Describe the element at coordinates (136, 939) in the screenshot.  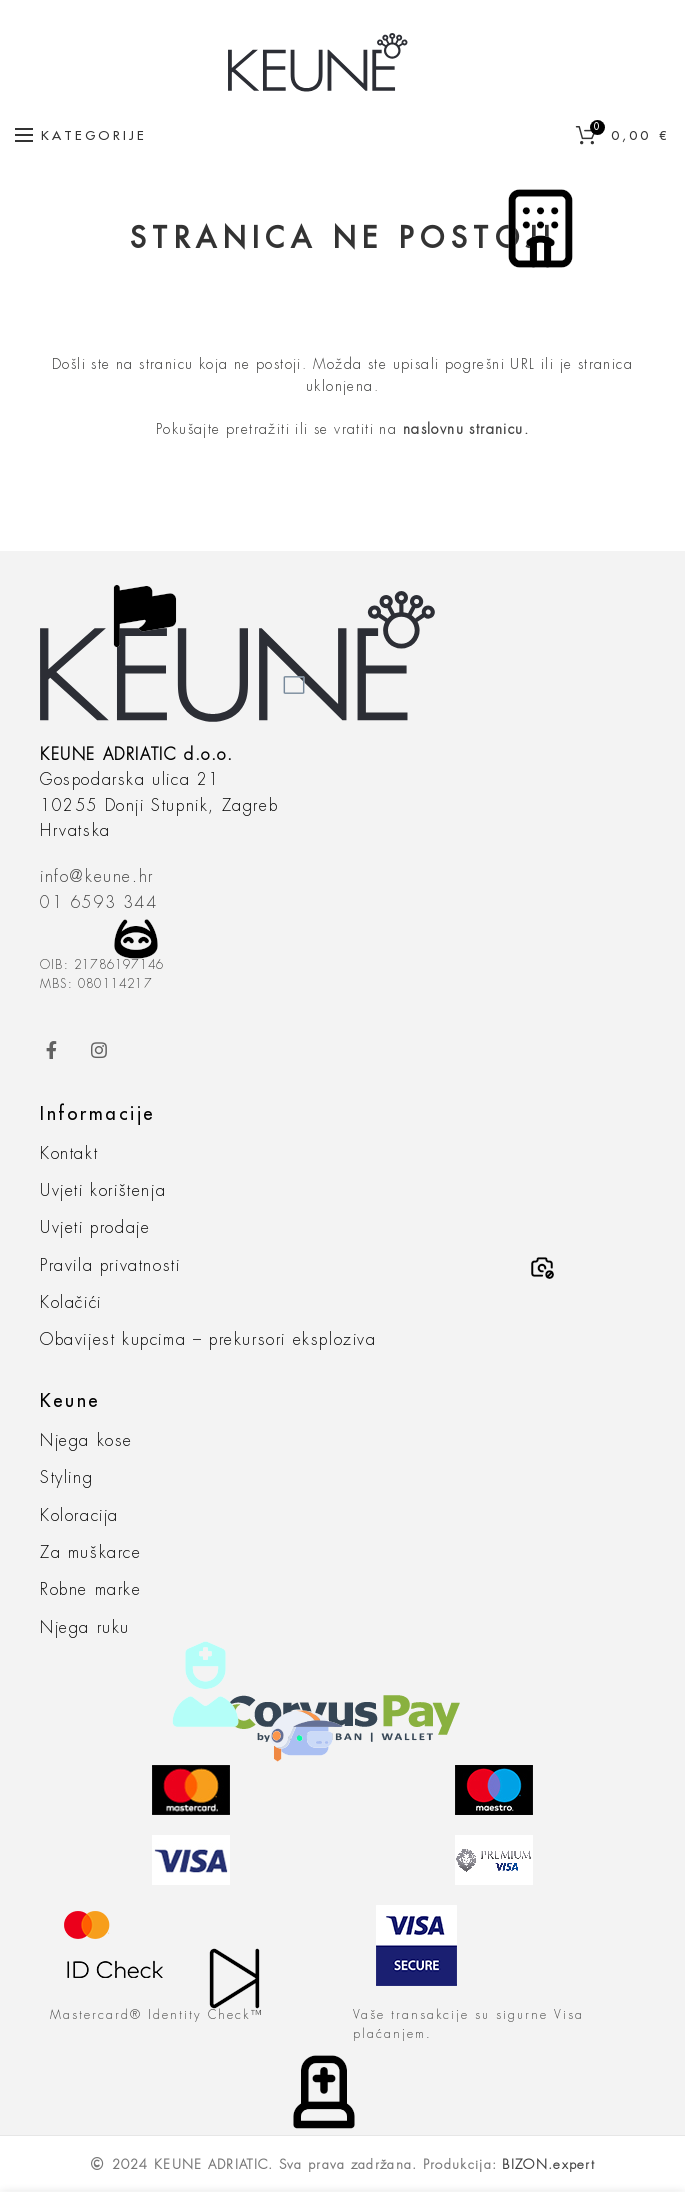
I see `indicates a bot account or automated user` at that location.